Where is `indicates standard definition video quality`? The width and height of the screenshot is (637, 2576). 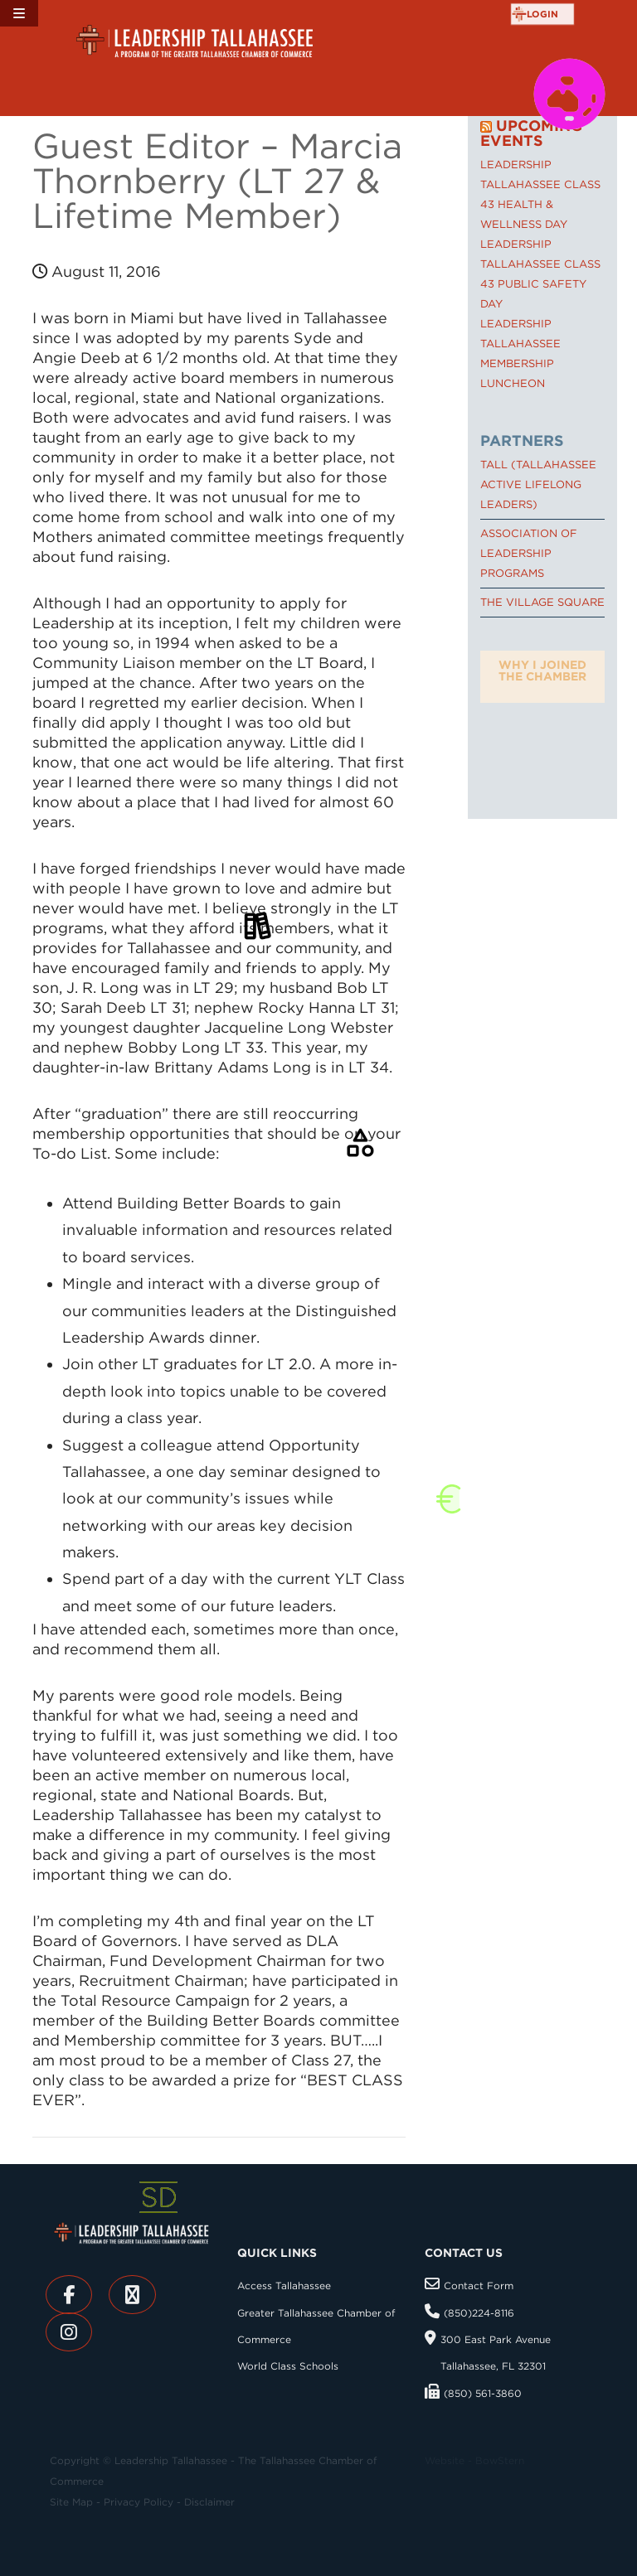 indicates standard definition video quality is located at coordinates (158, 2197).